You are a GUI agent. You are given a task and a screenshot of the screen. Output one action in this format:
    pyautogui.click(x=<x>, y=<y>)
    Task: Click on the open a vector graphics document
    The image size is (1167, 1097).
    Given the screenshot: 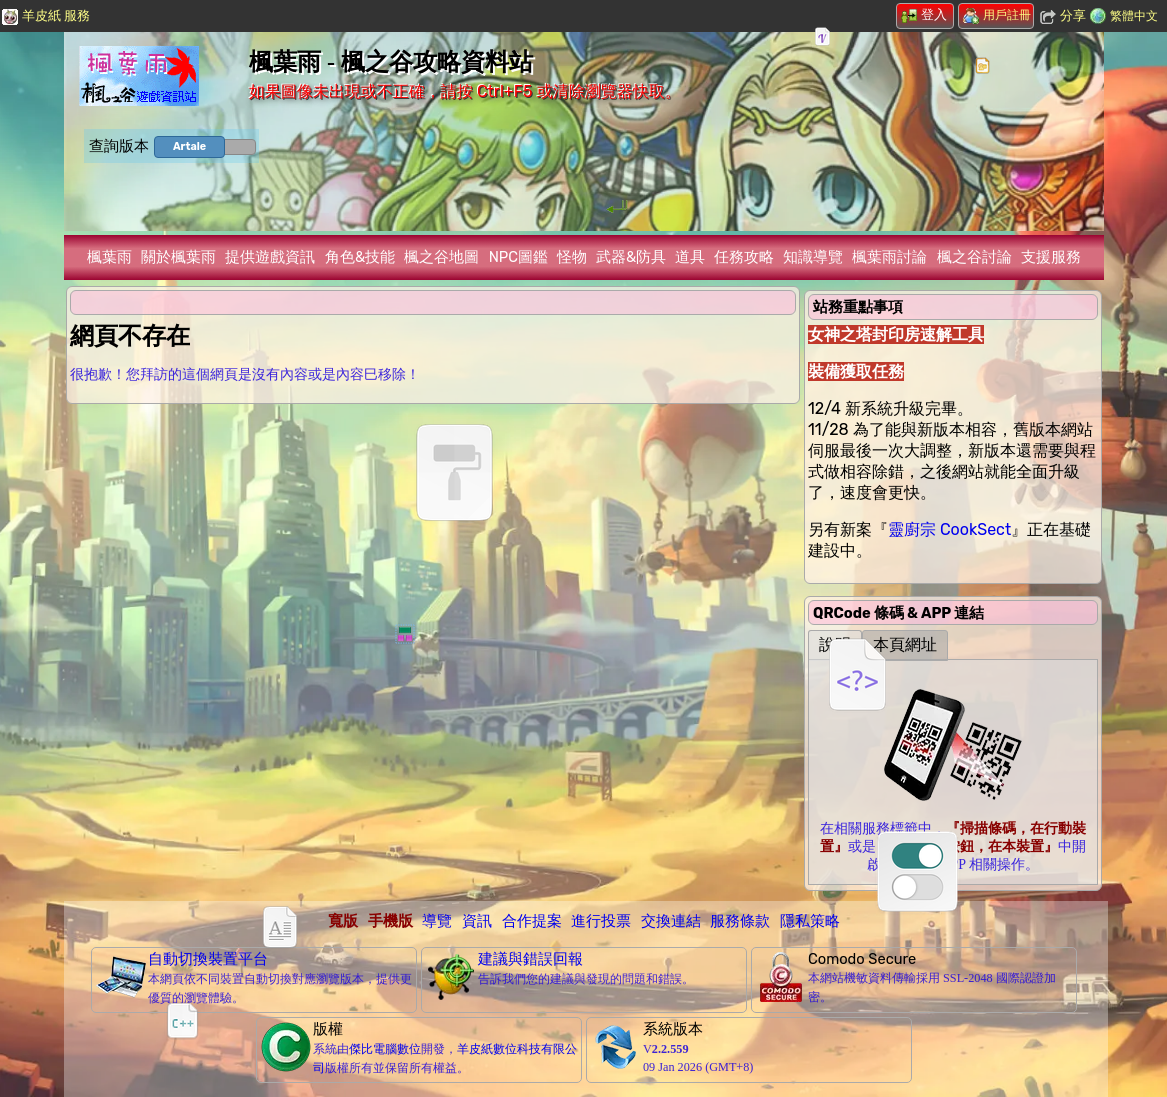 What is the action you would take?
    pyautogui.click(x=982, y=65)
    